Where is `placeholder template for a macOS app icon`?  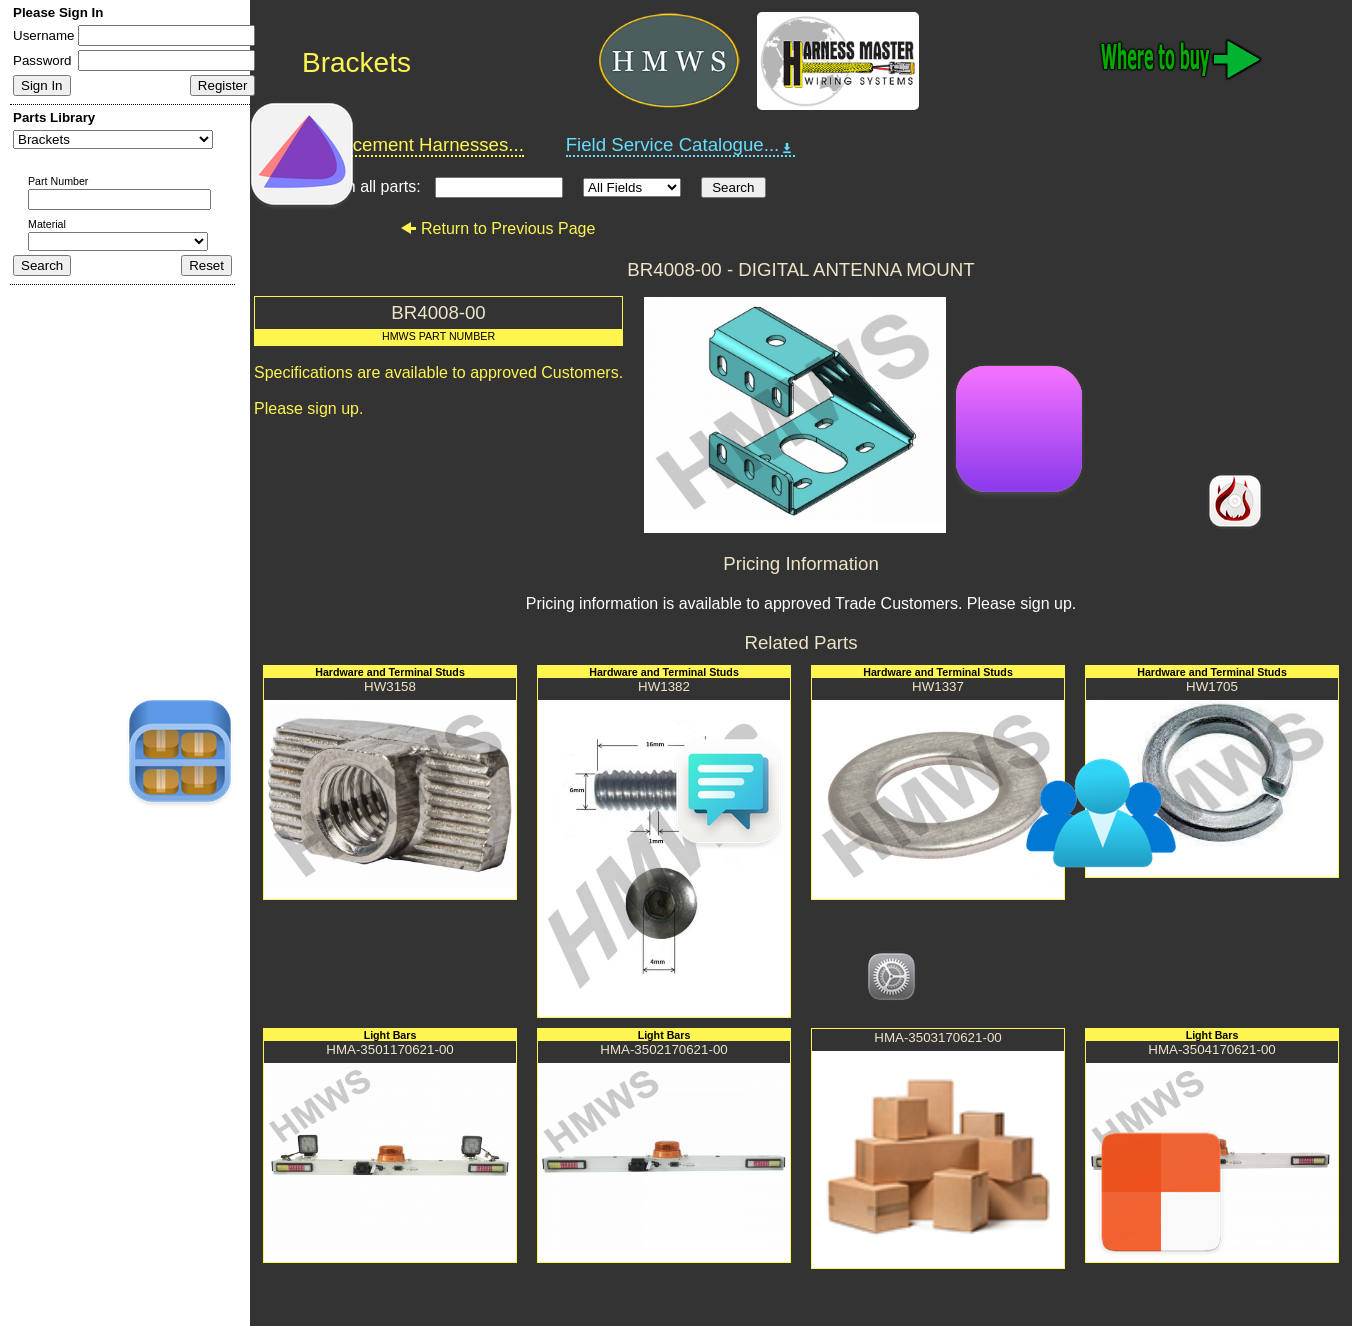
placeholder template for a macOS app icon is located at coordinates (1019, 429).